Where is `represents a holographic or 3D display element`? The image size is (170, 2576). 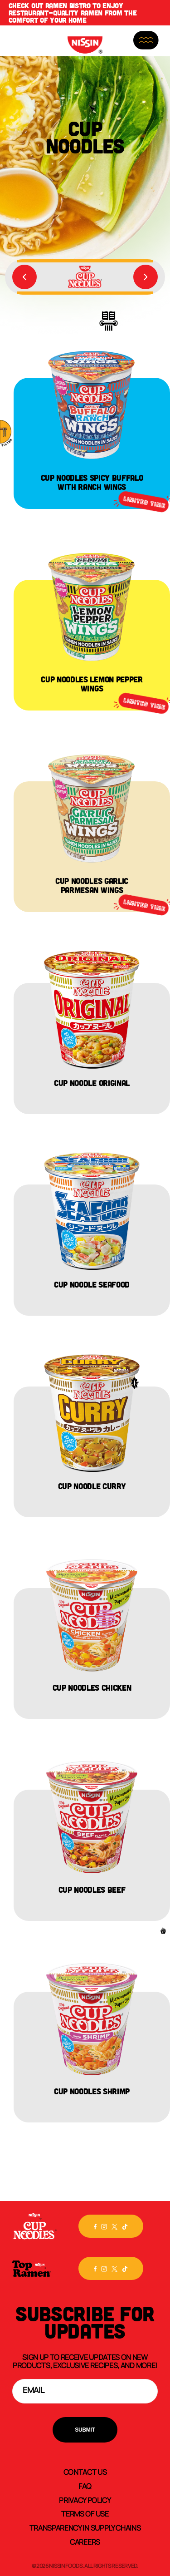 represents a holographic or 3D display element is located at coordinates (106, 1618).